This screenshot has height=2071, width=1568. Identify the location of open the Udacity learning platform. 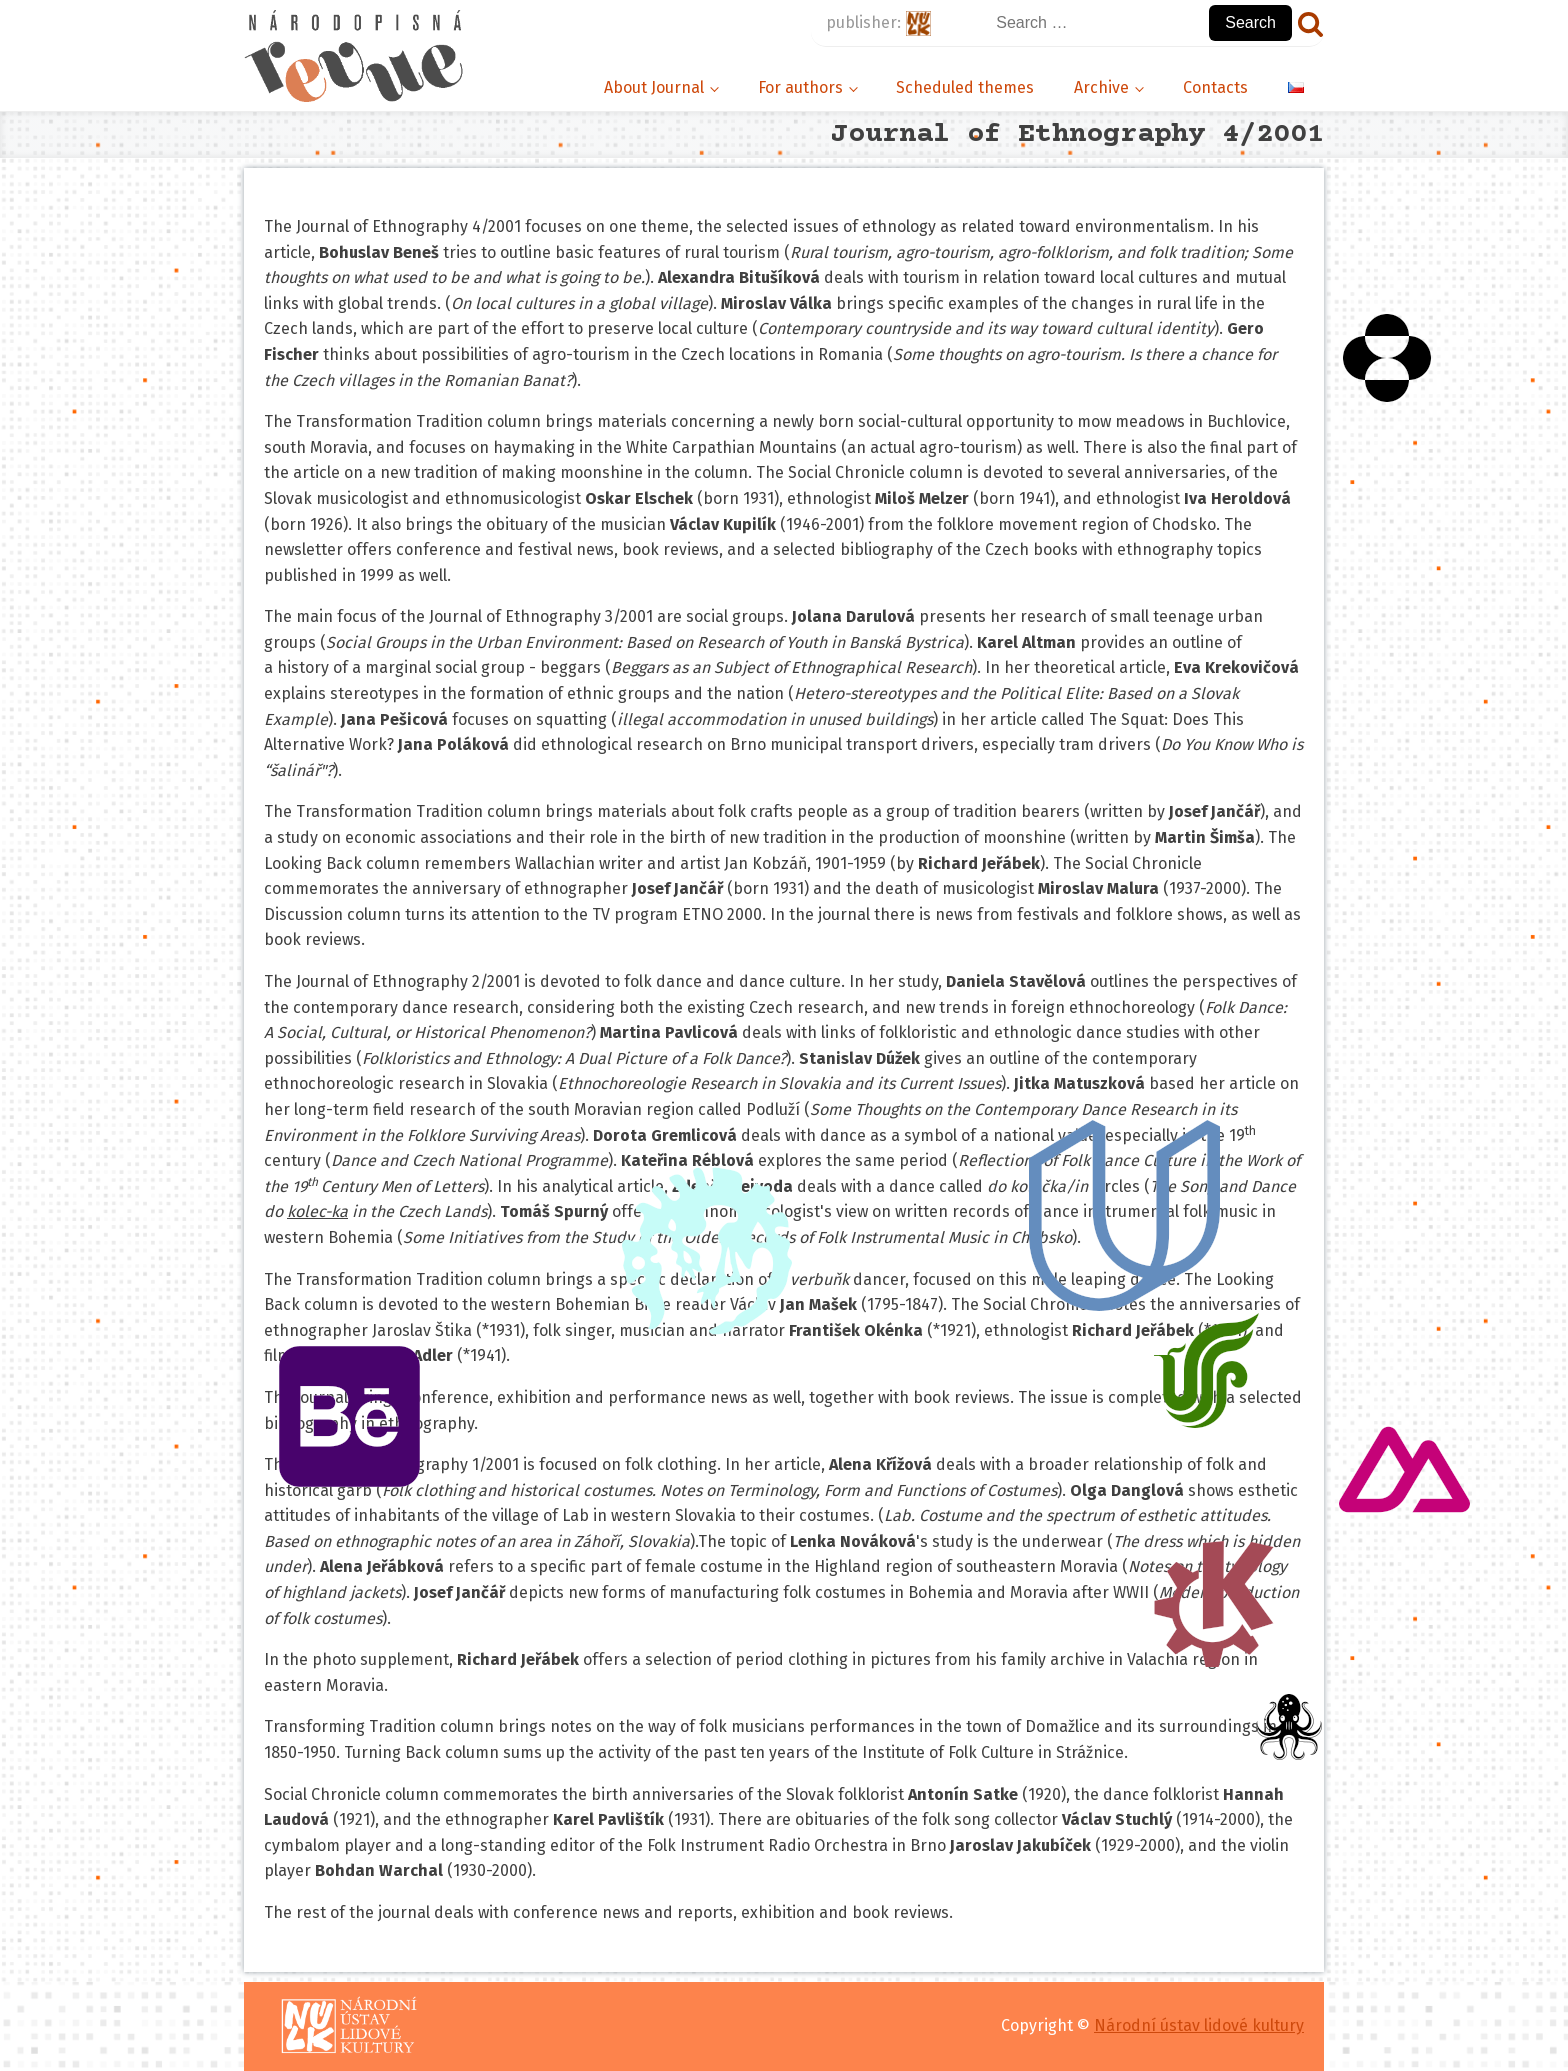
(1124, 1215).